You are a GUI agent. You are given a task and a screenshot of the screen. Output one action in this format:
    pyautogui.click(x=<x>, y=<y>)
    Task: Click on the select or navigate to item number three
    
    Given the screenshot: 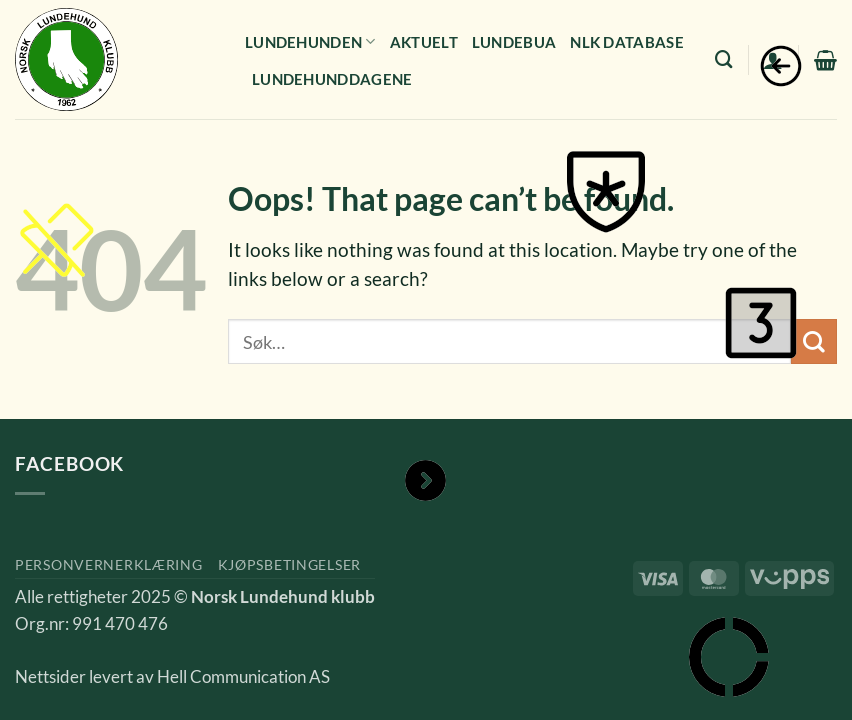 What is the action you would take?
    pyautogui.click(x=761, y=323)
    